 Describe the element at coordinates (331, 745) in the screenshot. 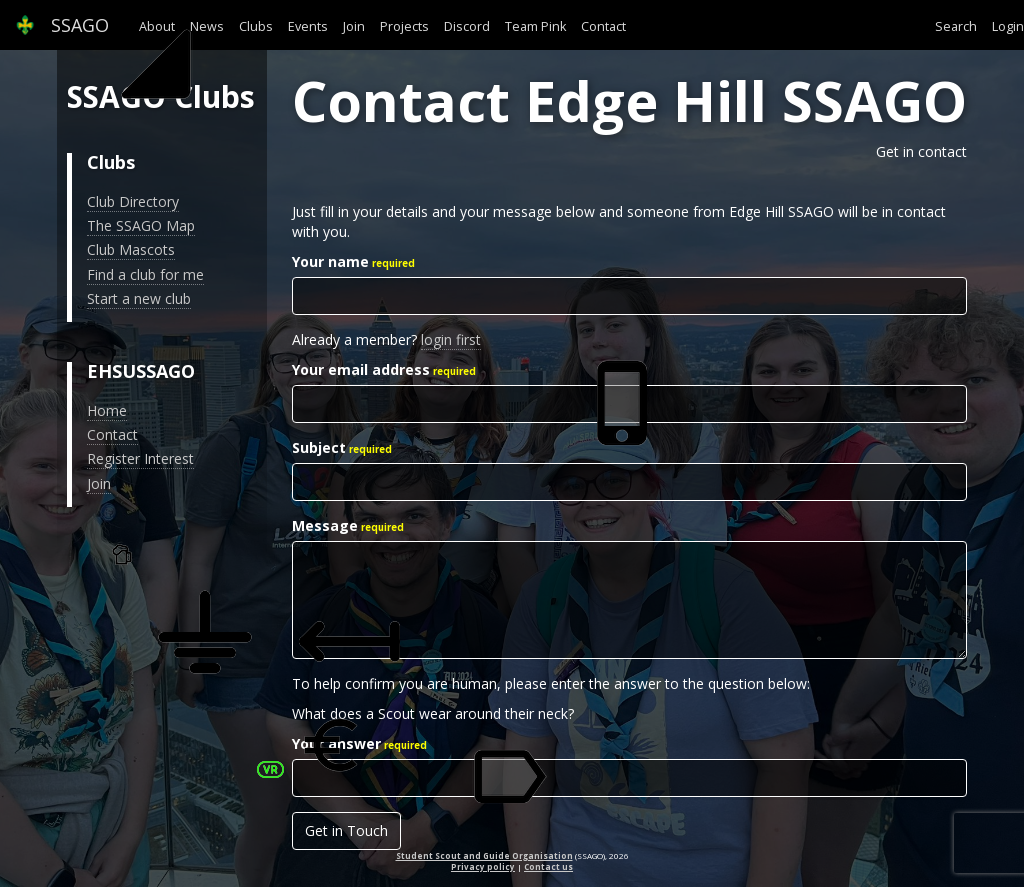

I see `view prices in euros` at that location.